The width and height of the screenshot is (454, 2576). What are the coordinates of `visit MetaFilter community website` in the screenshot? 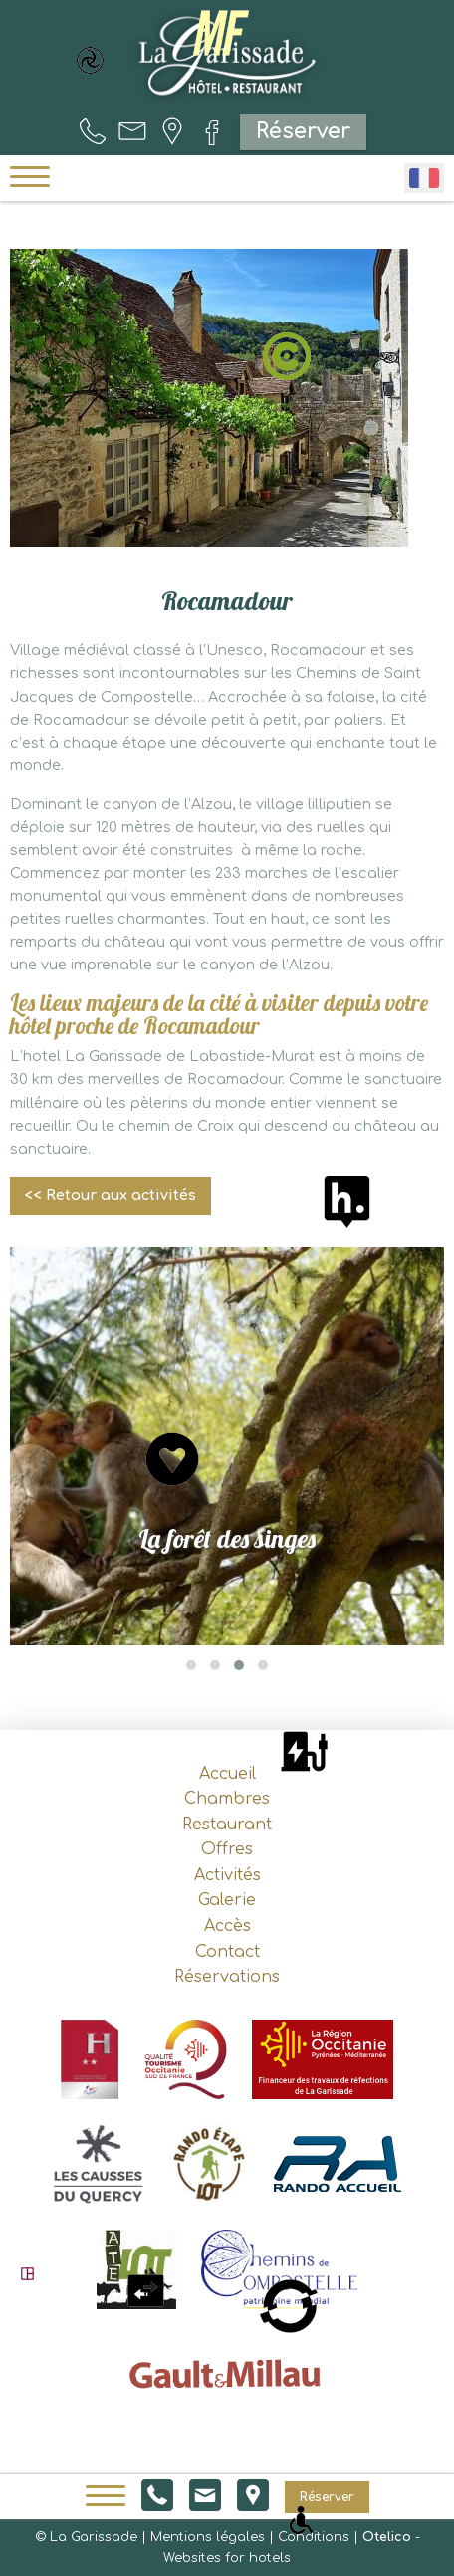 It's located at (221, 33).